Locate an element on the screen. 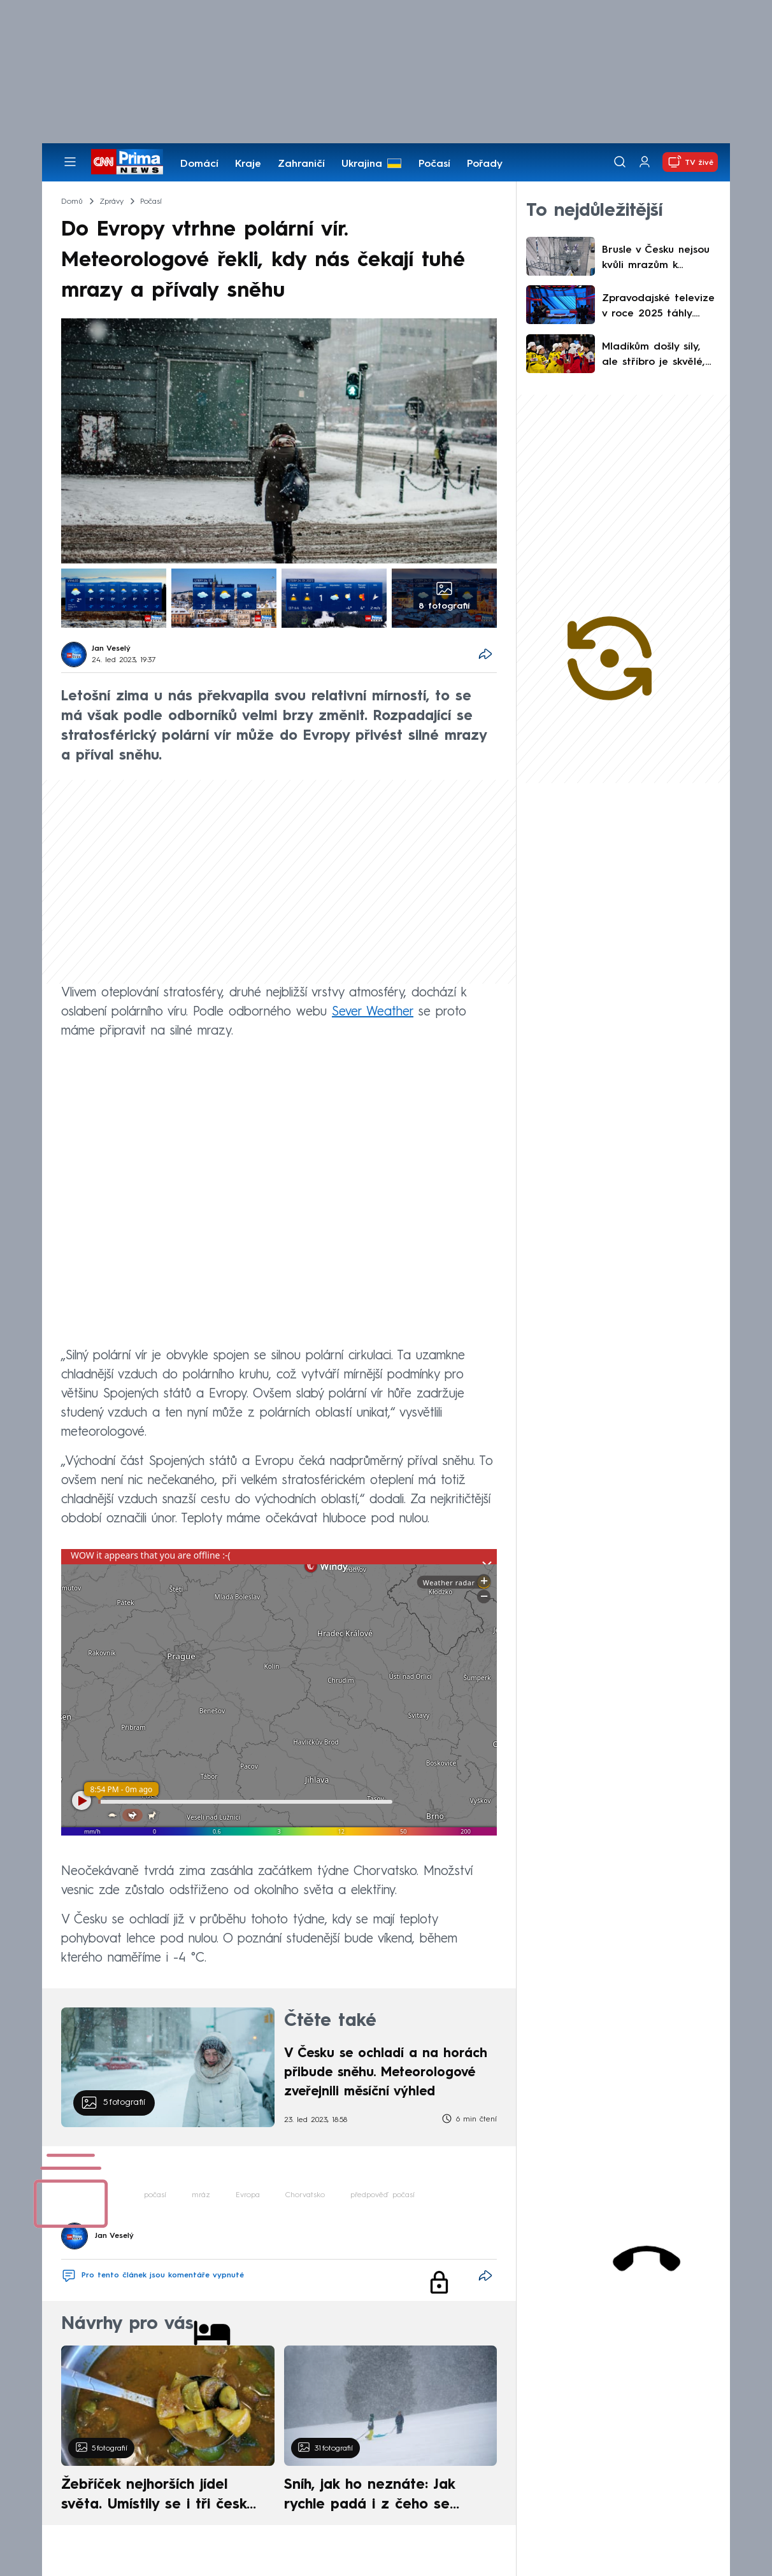  refresh or sync data is located at coordinates (610, 658).